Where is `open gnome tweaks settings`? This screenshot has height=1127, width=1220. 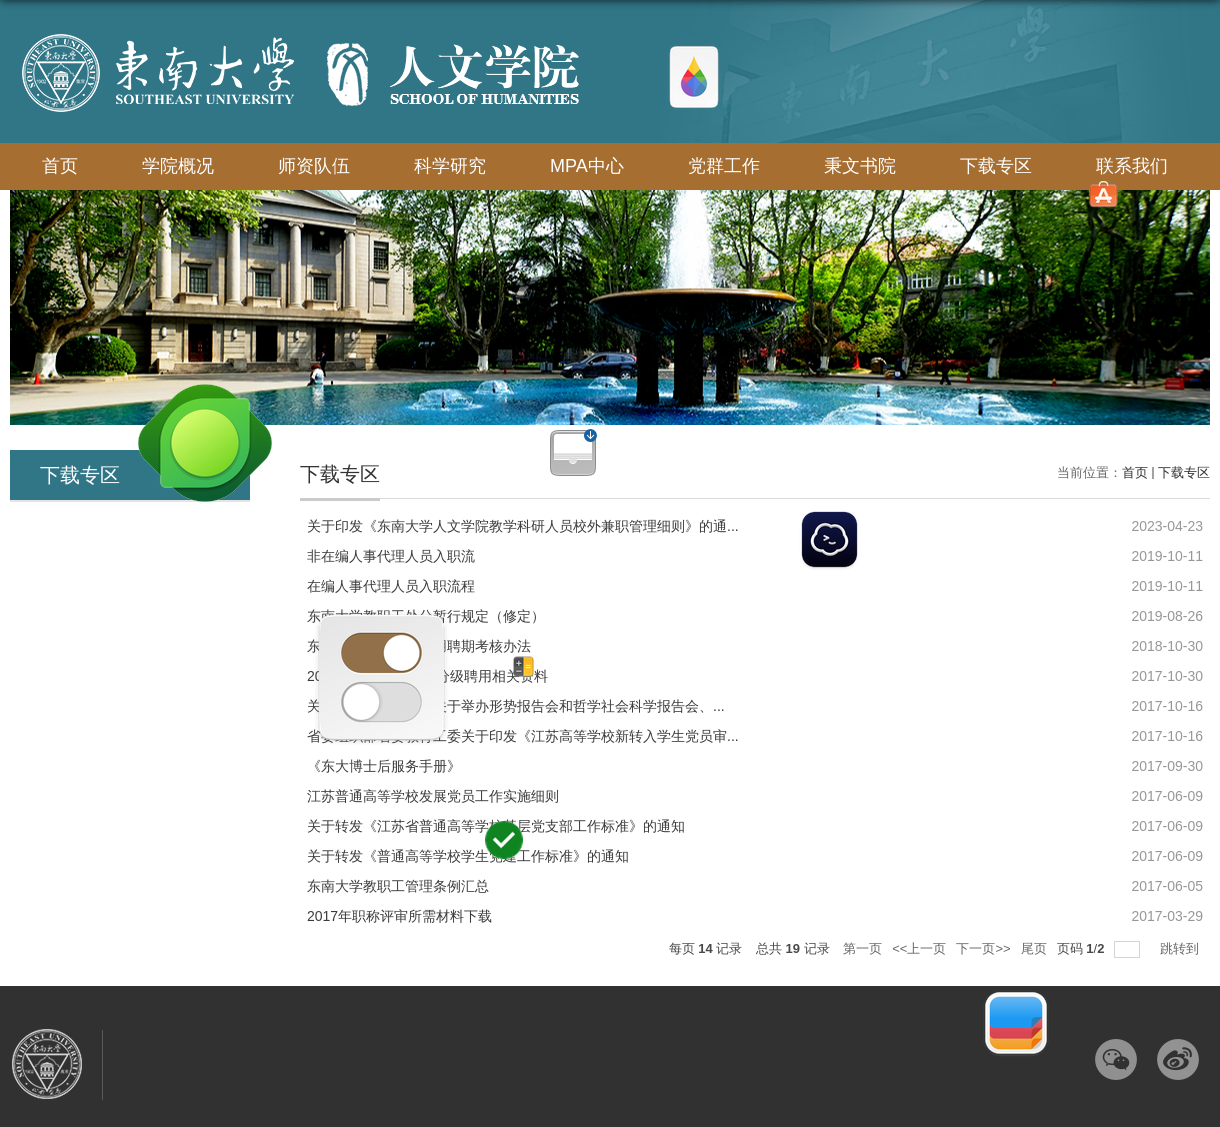
open gnome tweaks settings is located at coordinates (381, 677).